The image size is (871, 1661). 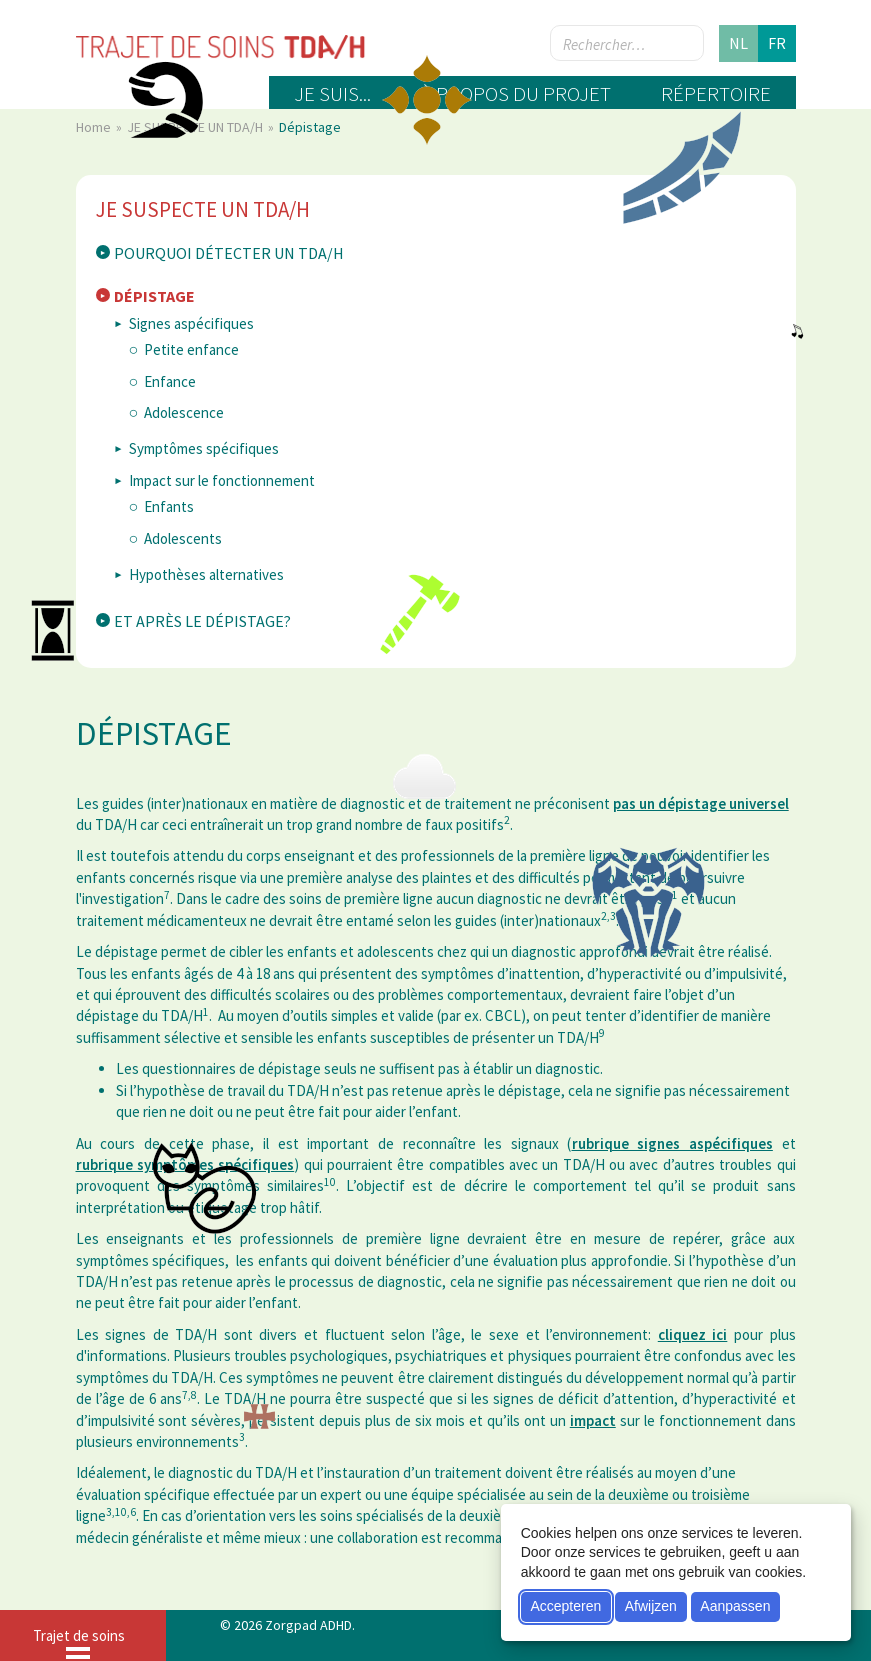 I want to click on browse romantic or love-themed music, so click(x=797, y=331).